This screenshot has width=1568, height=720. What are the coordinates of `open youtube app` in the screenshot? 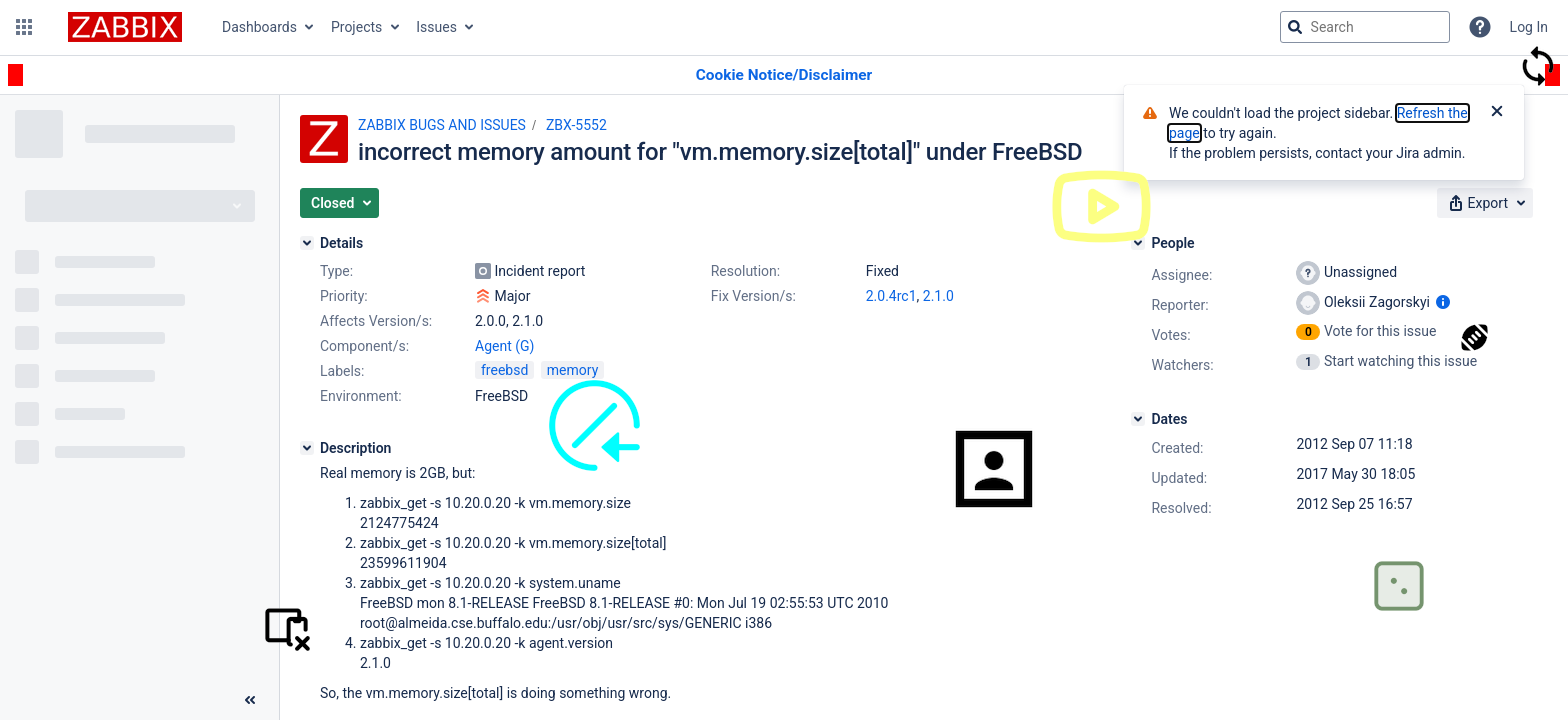 It's located at (1101, 206).